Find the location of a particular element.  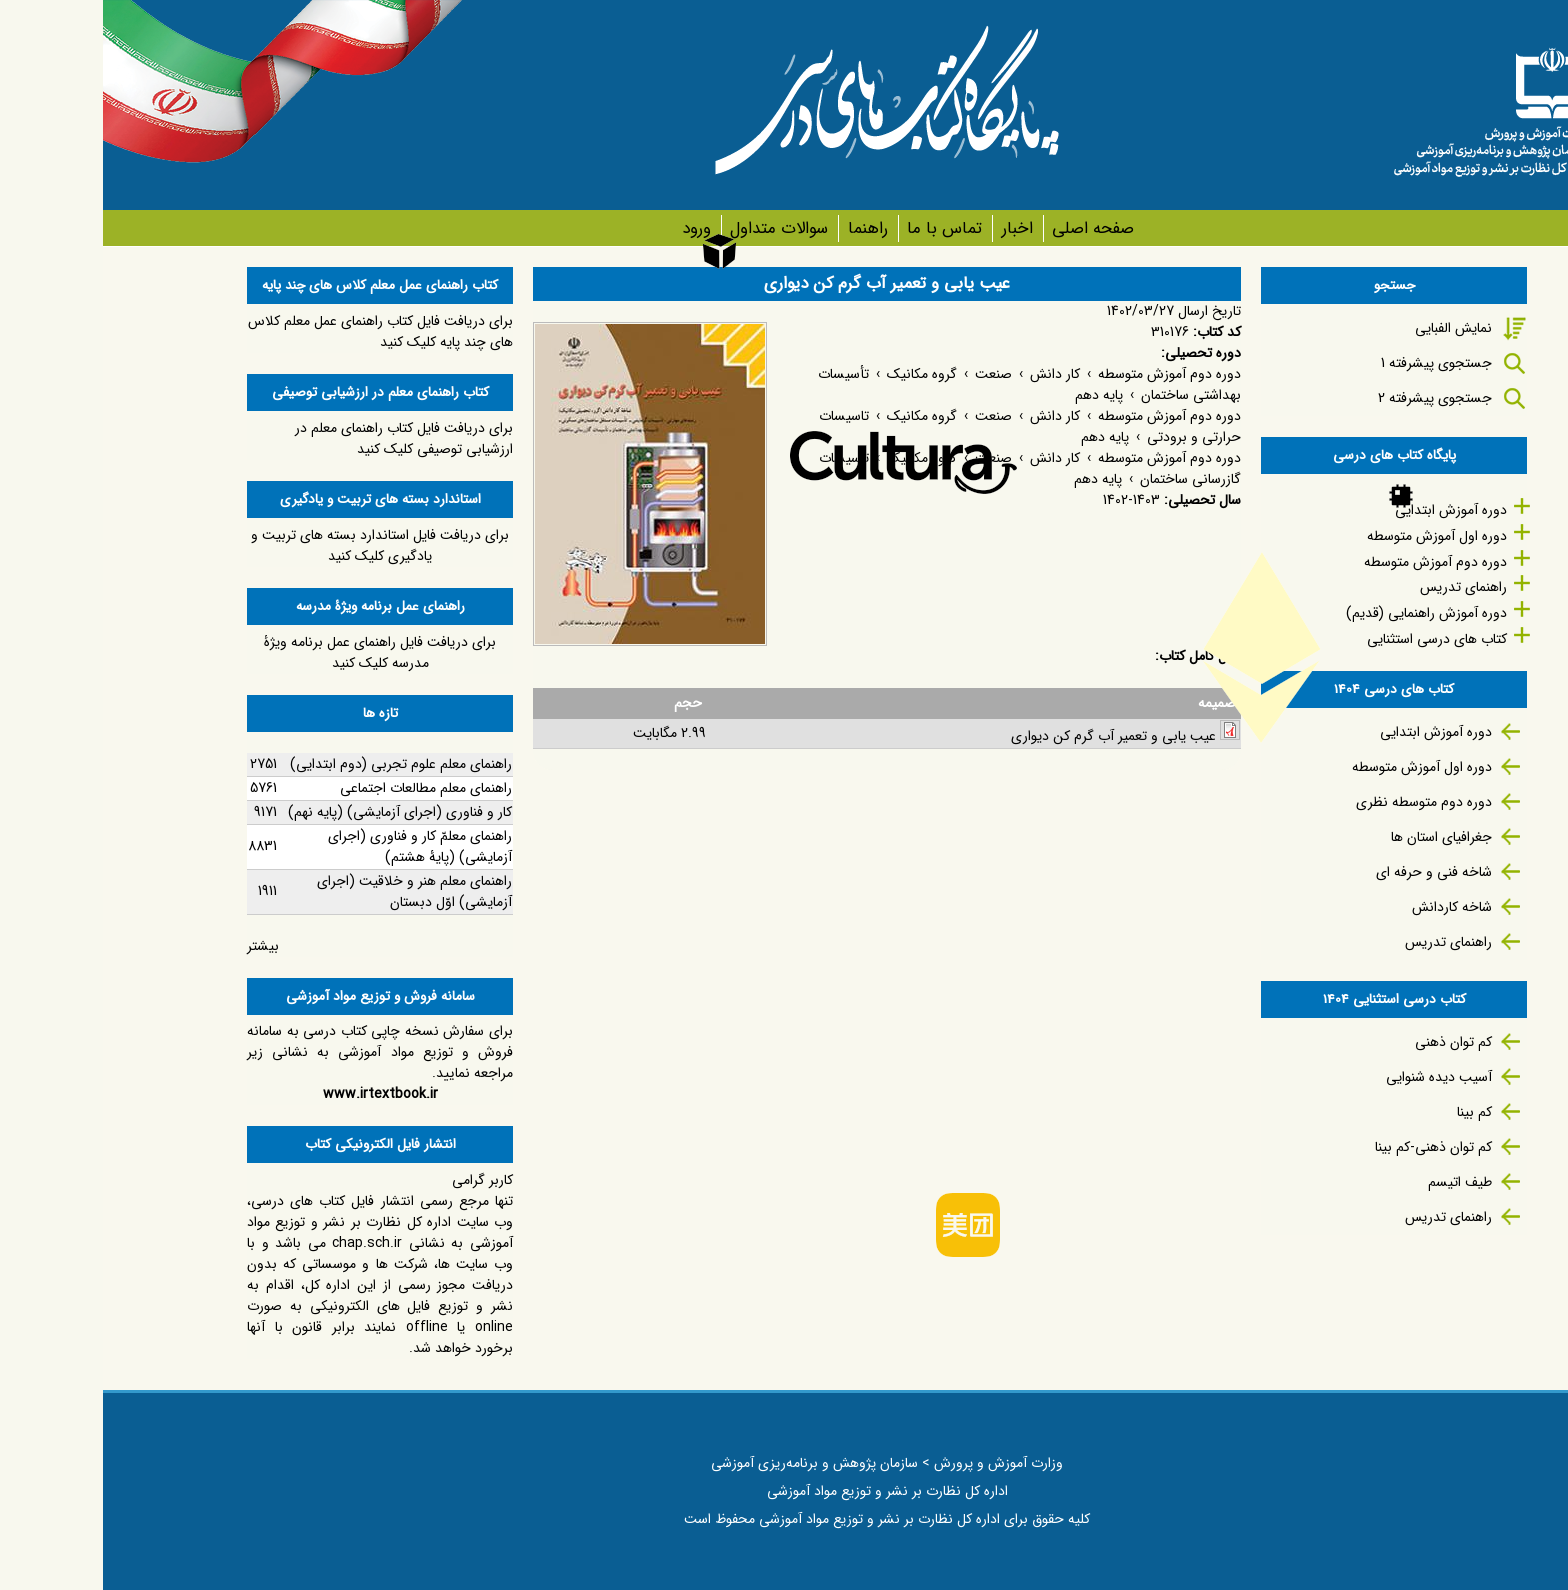

open the Meituan app is located at coordinates (968, 1225).